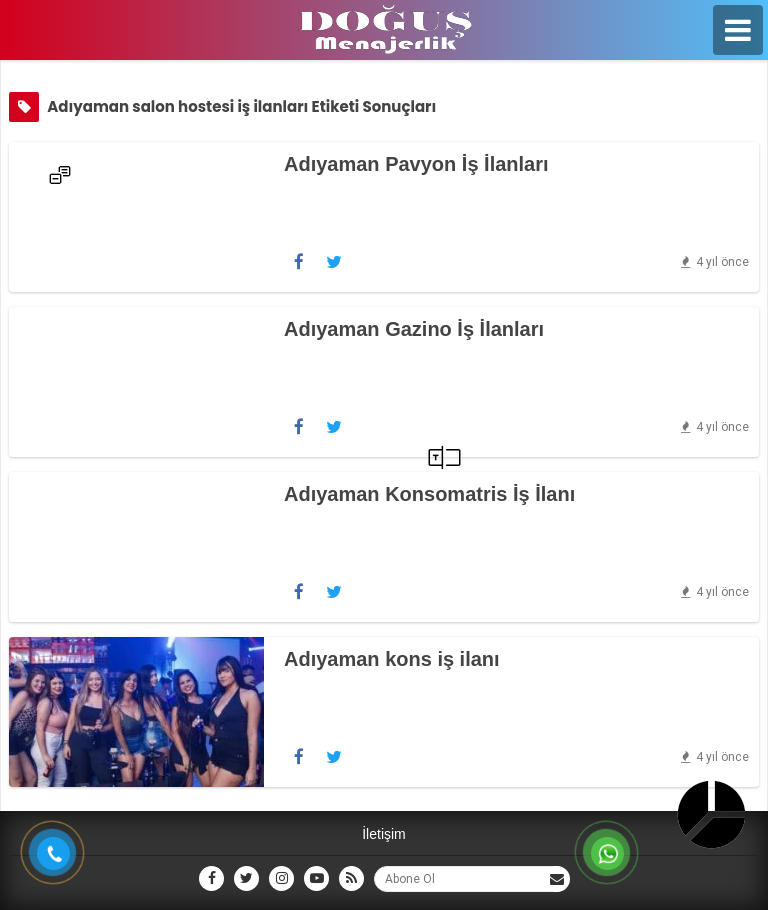 The height and width of the screenshot is (910, 768). What do you see at coordinates (60, 175) in the screenshot?
I see `indicates an enum member or enumeration value in code` at bounding box center [60, 175].